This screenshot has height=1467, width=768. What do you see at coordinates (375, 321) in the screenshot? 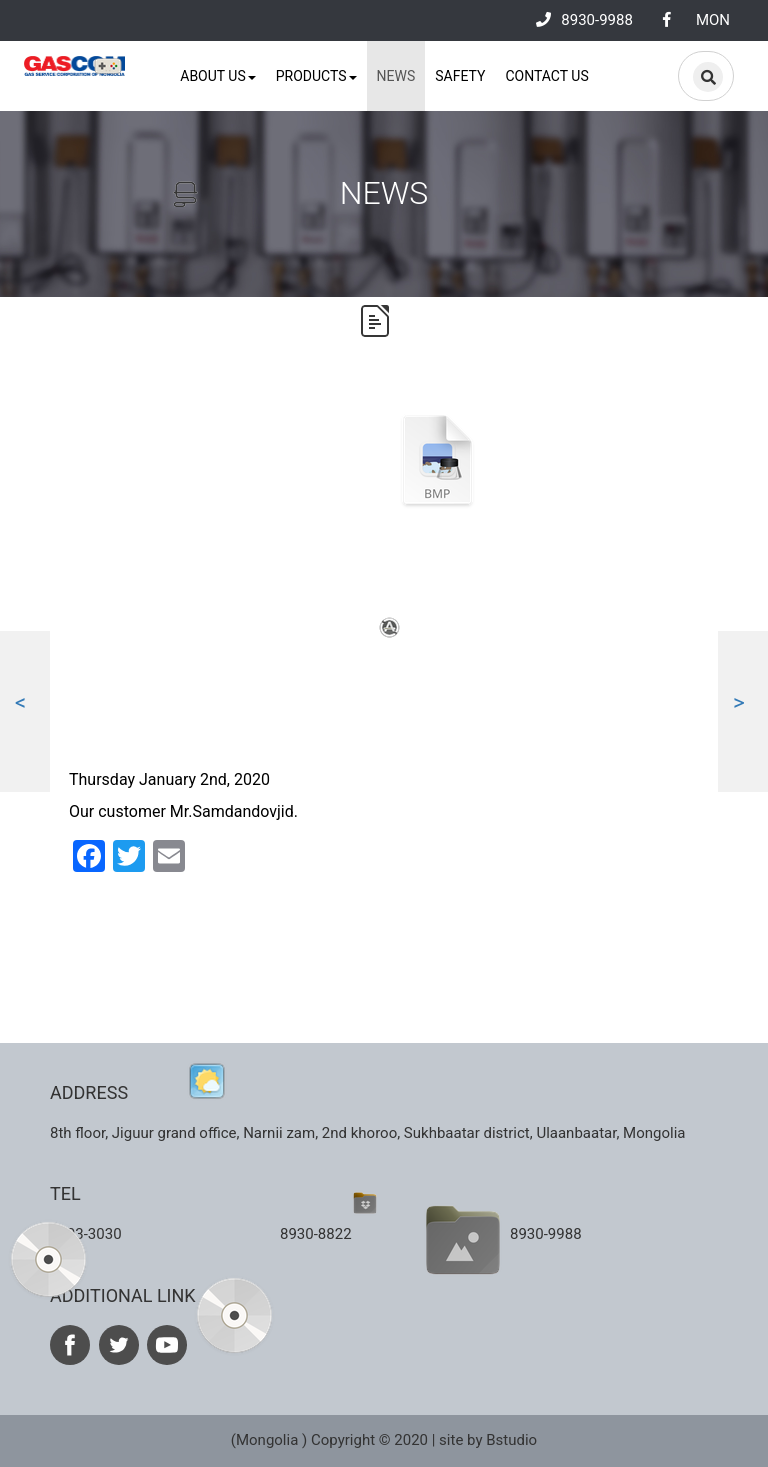
I see `open LibreOffice Writer document editor` at bounding box center [375, 321].